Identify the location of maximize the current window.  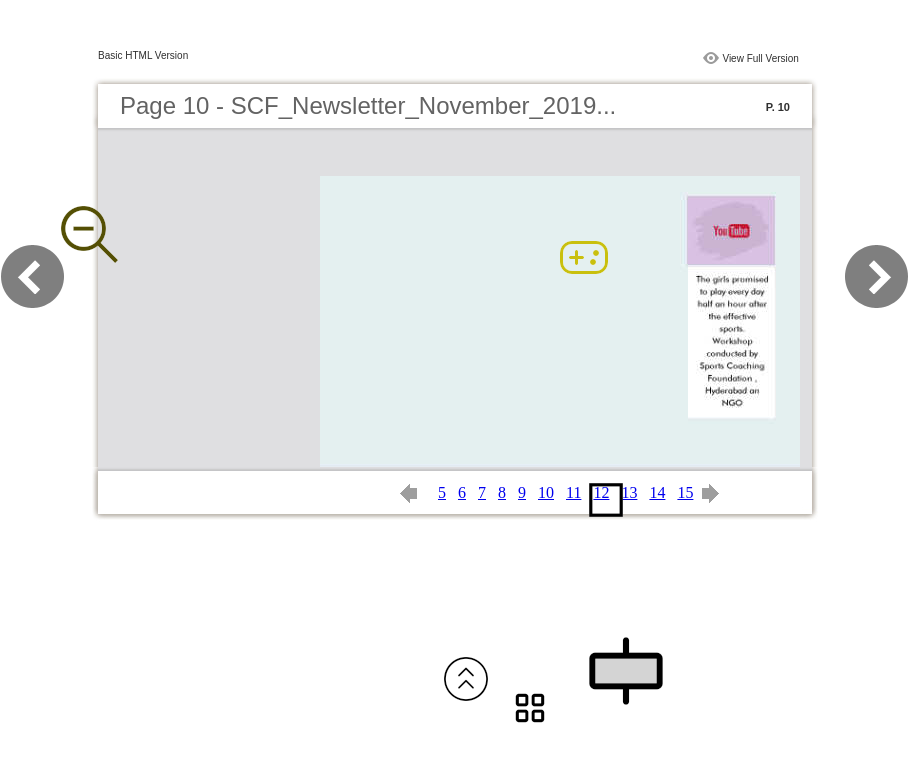
(606, 500).